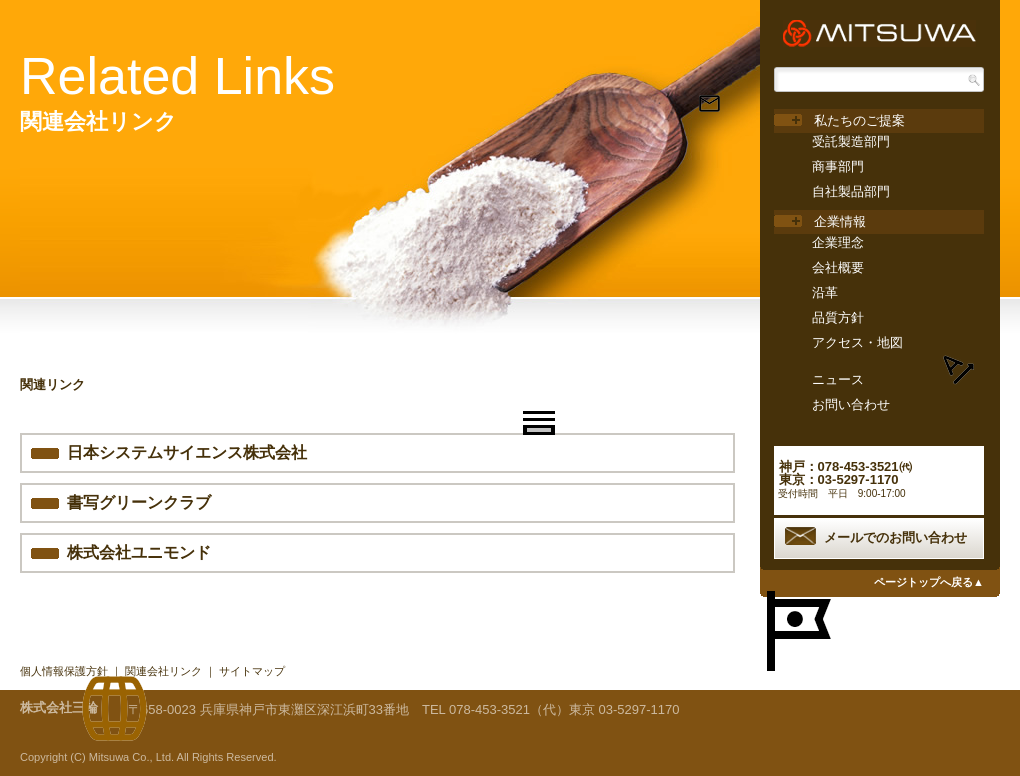 The width and height of the screenshot is (1020, 776). What do you see at coordinates (114, 708) in the screenshot?
I see `view inventory or storage items` at bounding box center [114, 708].